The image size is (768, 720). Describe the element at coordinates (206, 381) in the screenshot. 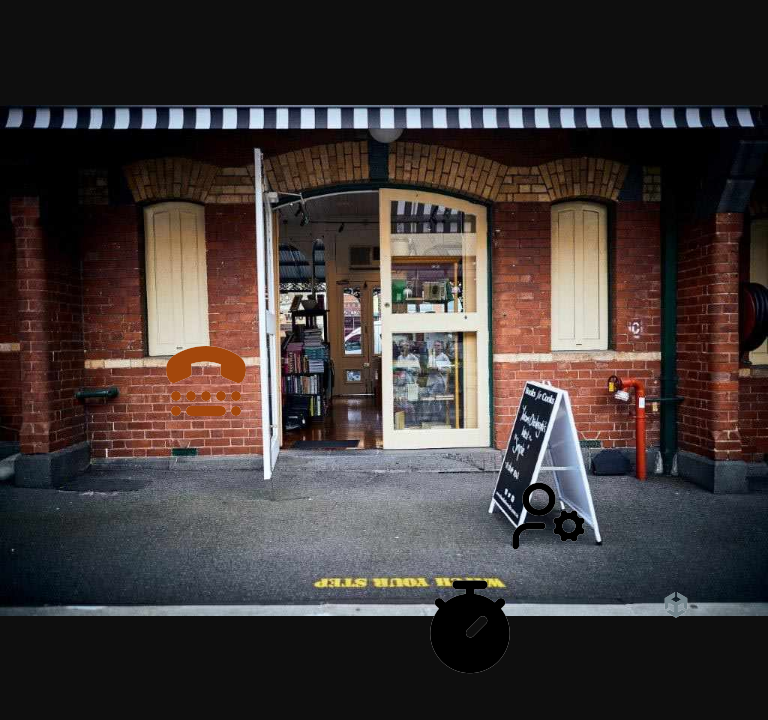

I see `enable tty/tdd accessibility for hearing-impaired calls` at that location.